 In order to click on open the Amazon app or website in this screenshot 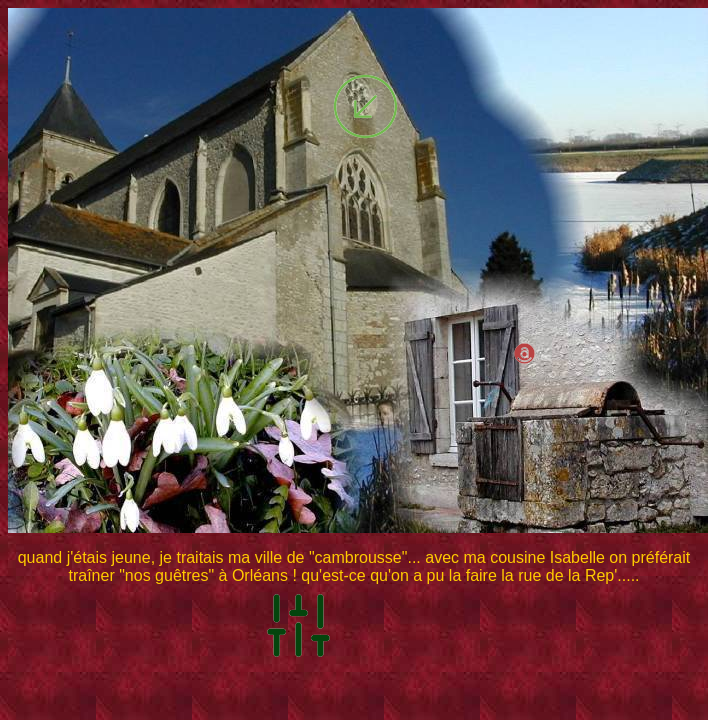, I will do `click(524, 353)`.